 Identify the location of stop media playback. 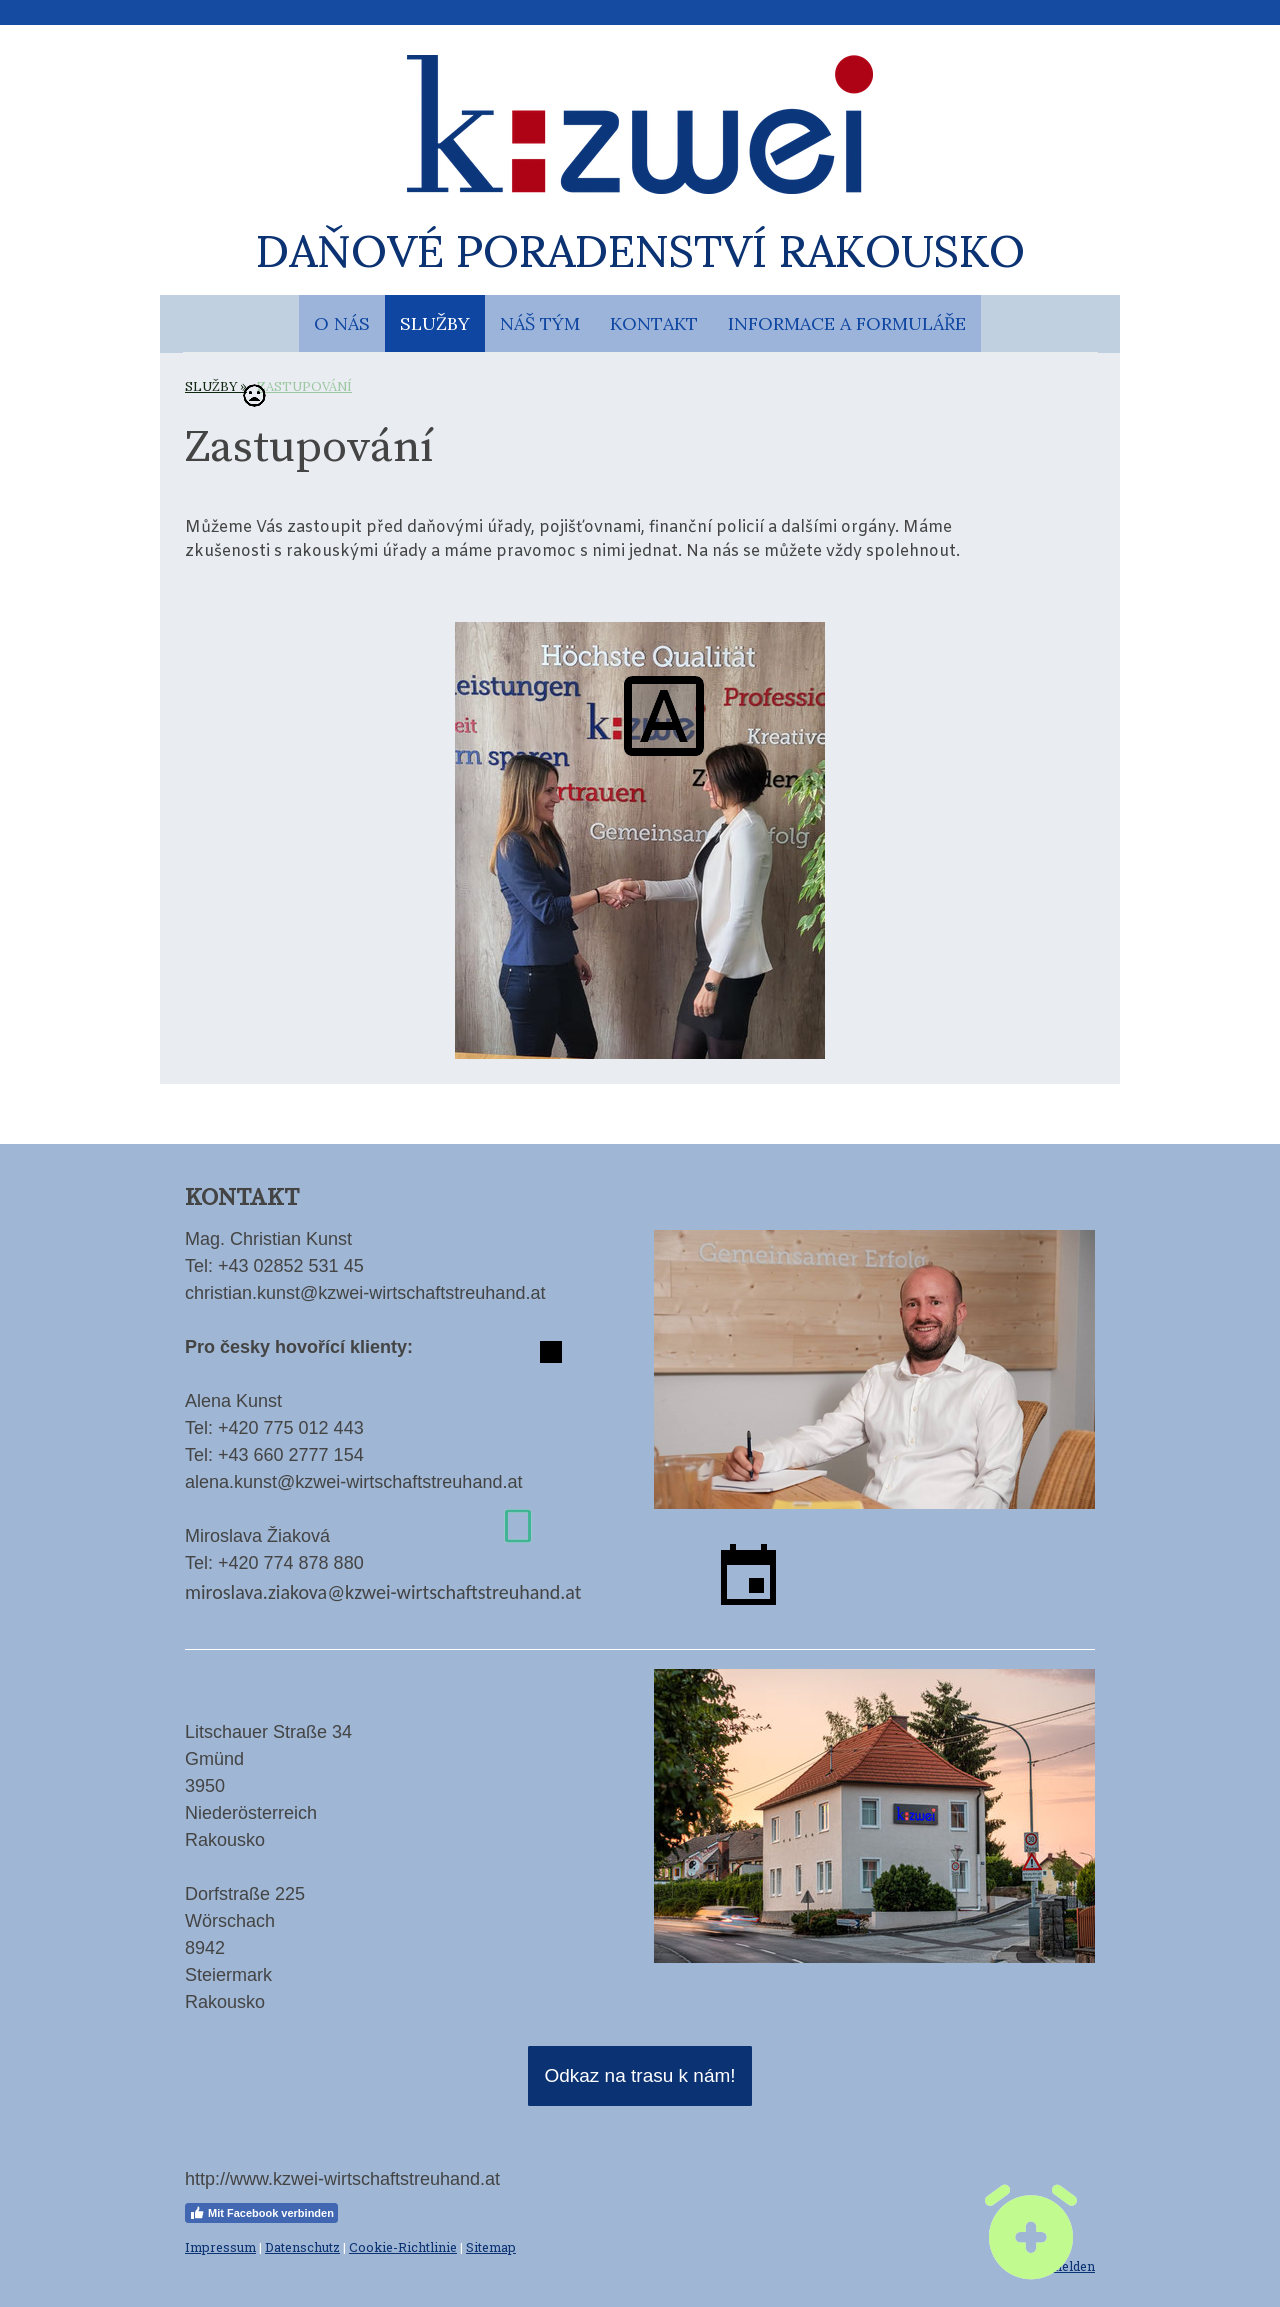
(551, 1352).